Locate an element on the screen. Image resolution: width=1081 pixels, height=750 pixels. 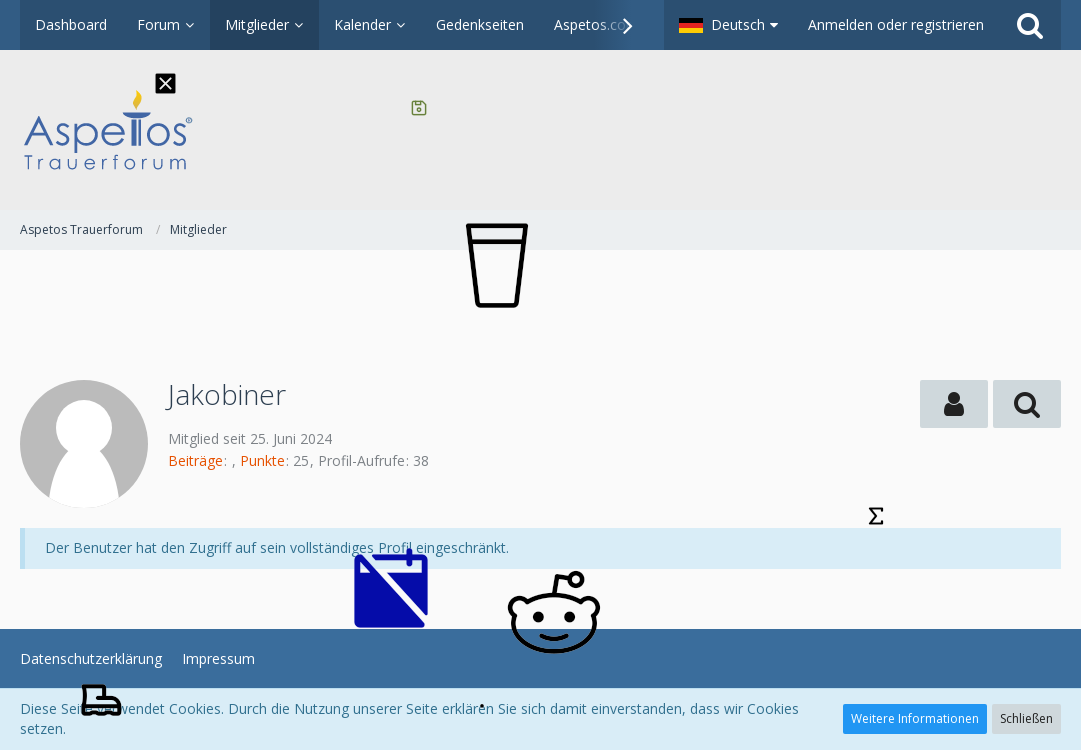
close or dismiss a window is located at coordinates (165, 83).